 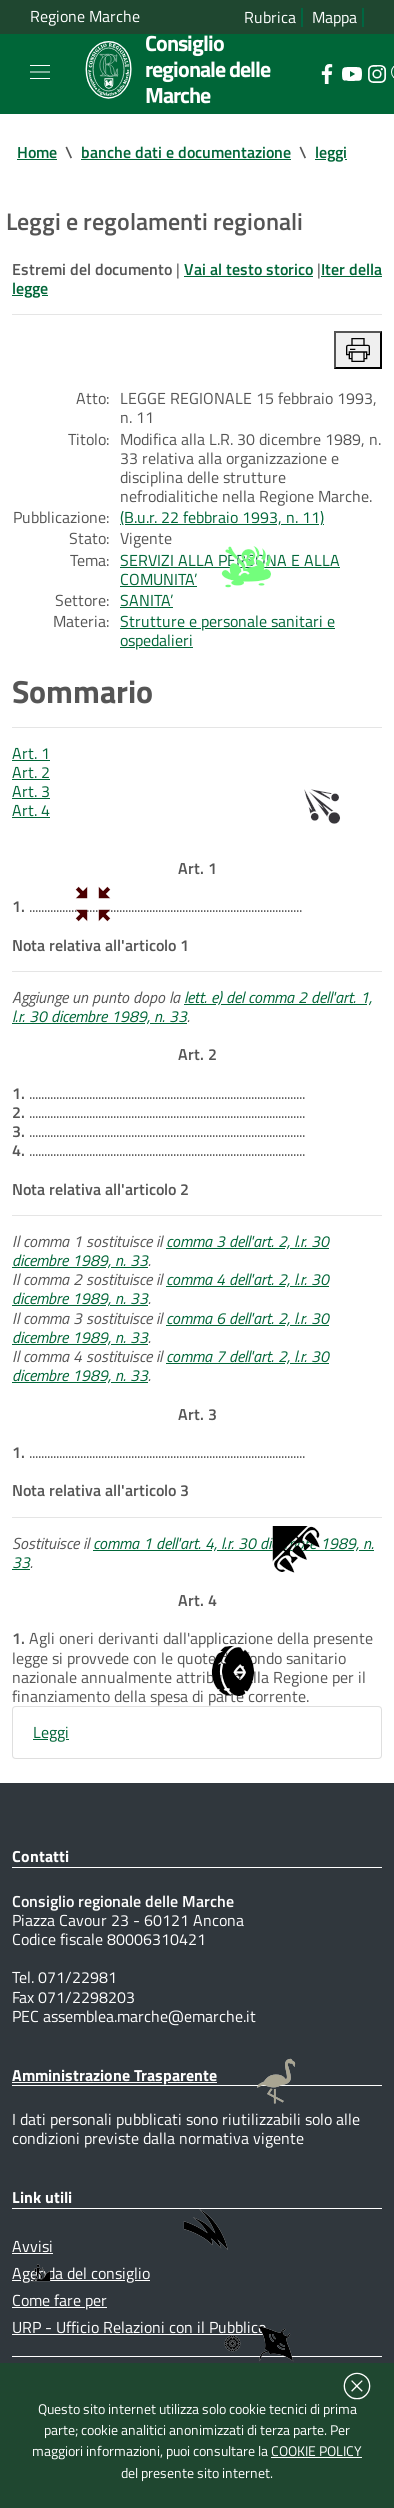 What do you see at coordinates (232, 2343) in the screenshot?
I see `access game settings or configuration menu` at bounding box center [232, 2343].